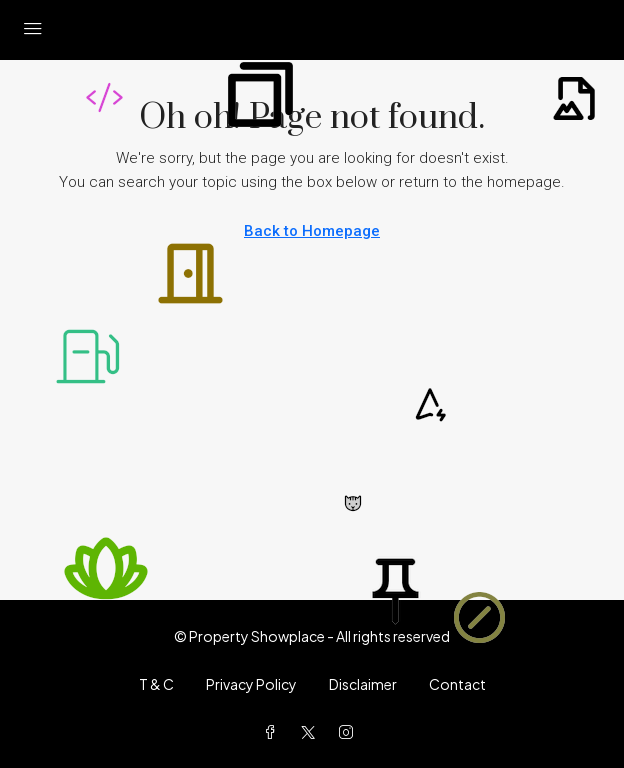  I want to click on view image file, so click(576, 98).